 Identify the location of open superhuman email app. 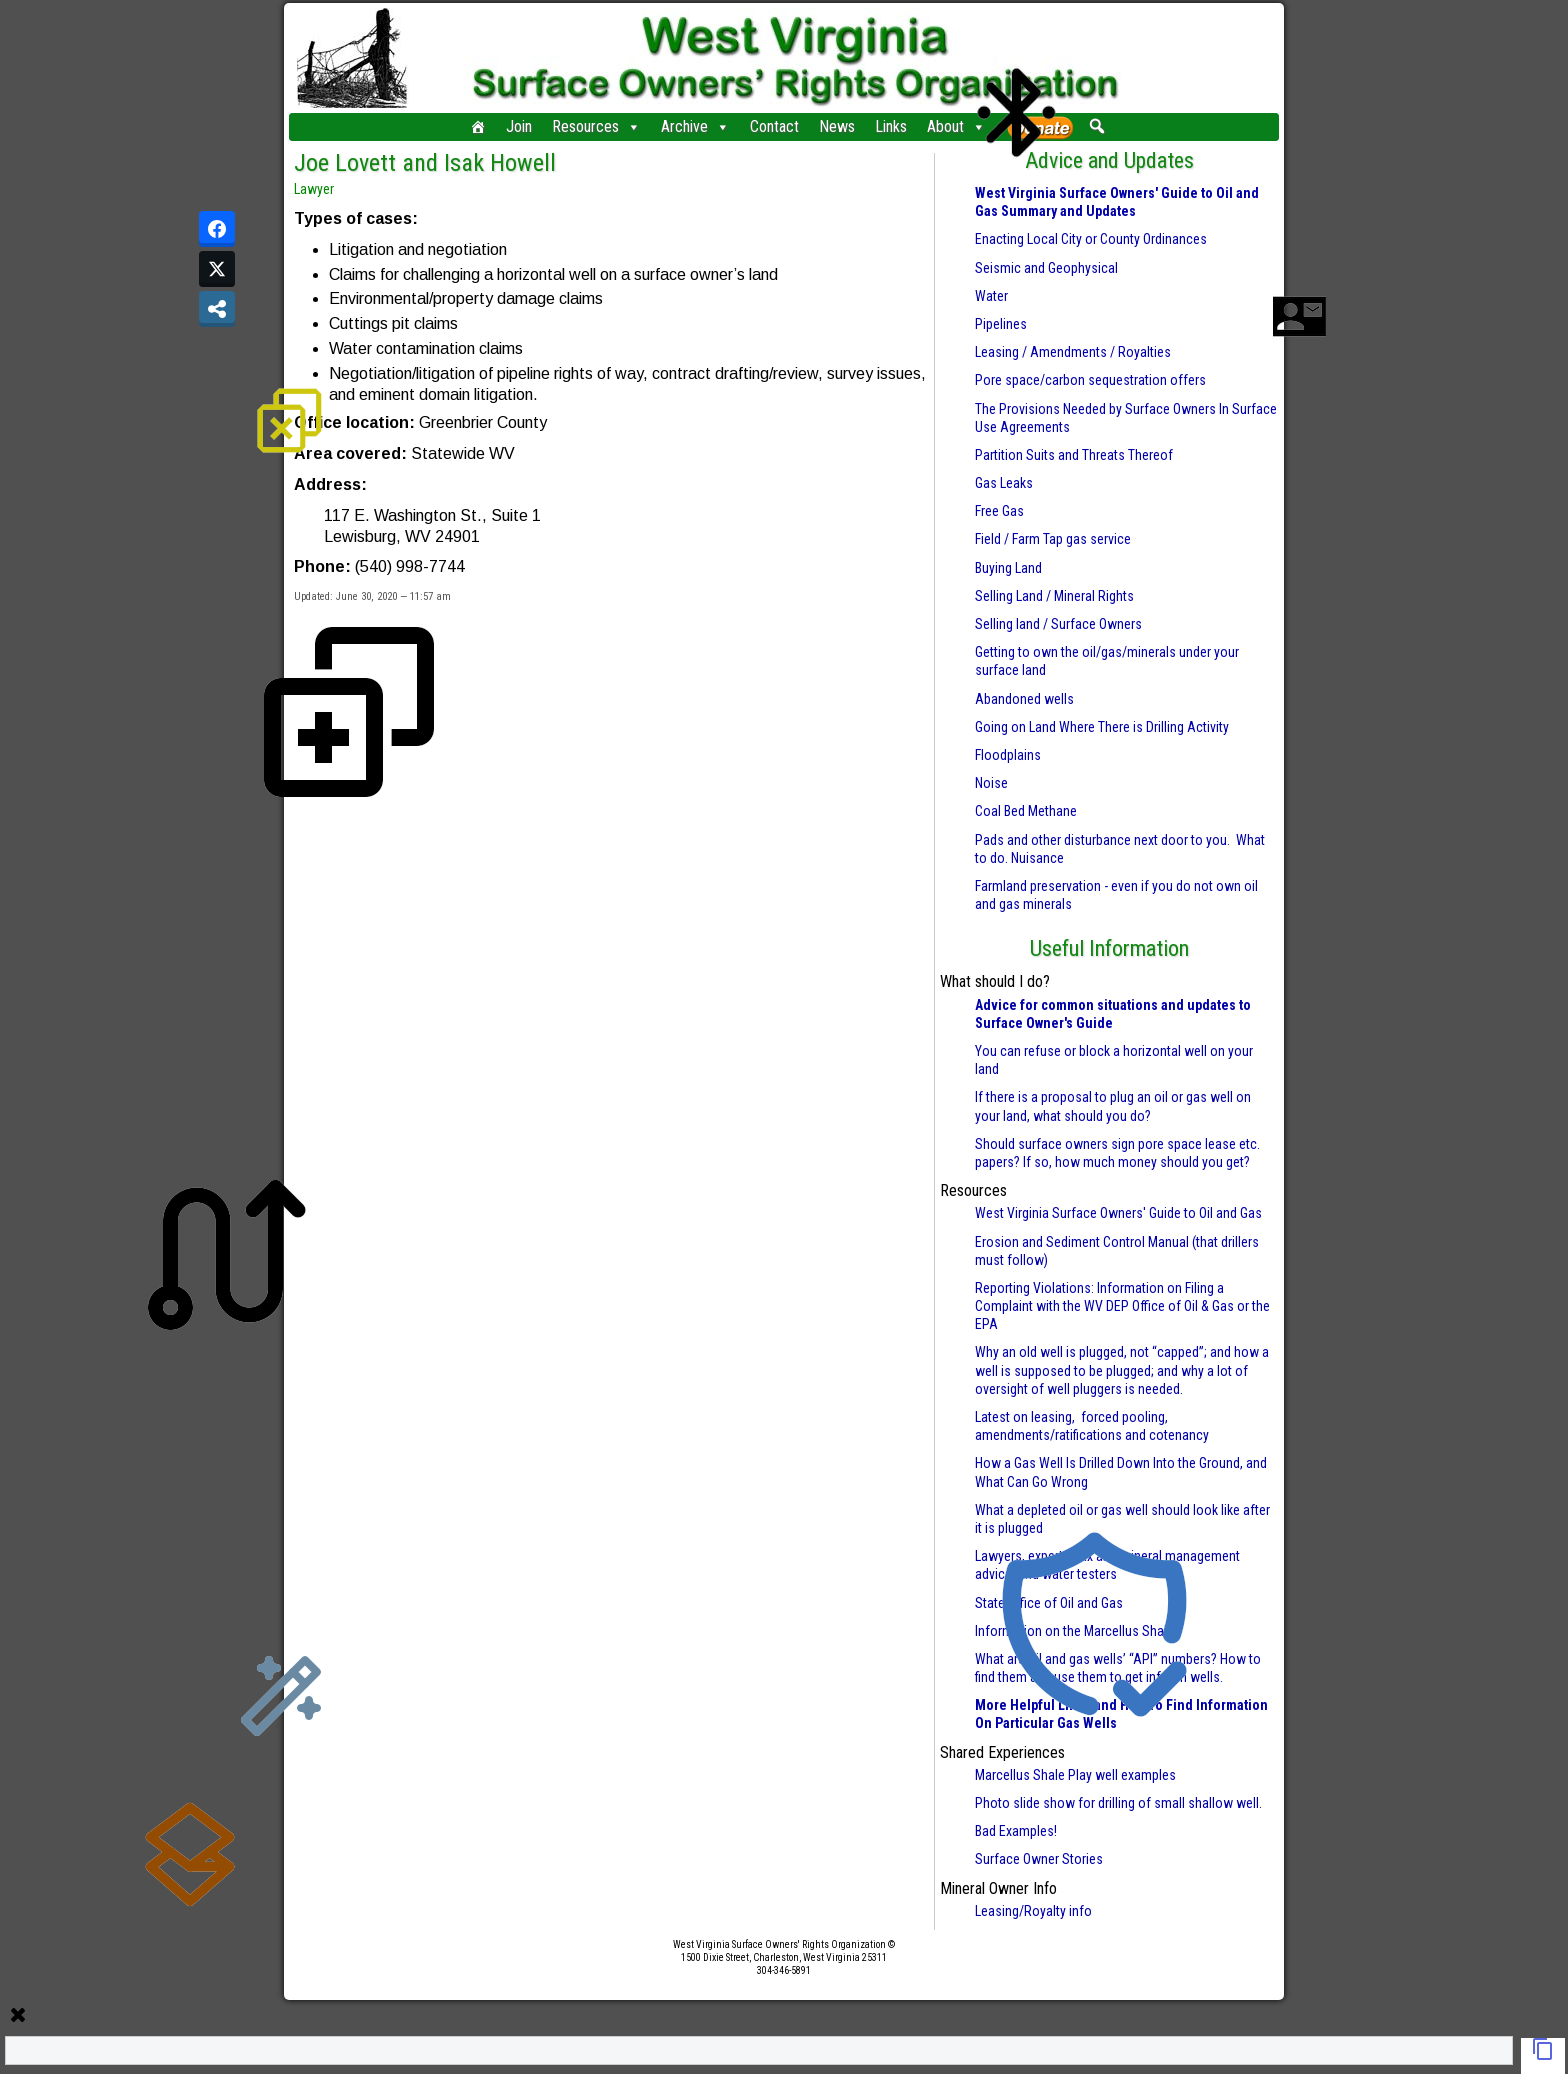
(190, 1852).